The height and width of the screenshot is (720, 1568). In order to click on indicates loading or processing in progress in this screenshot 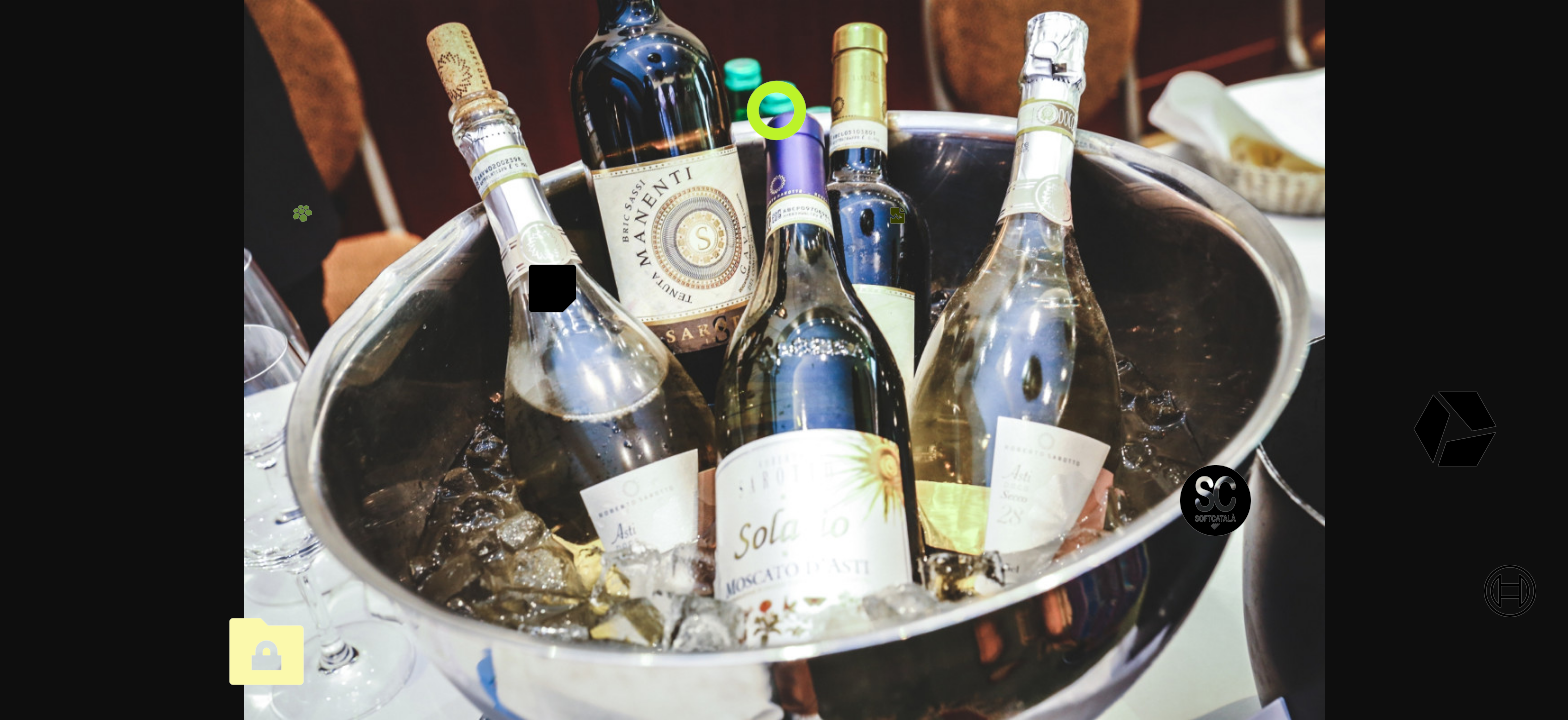, I will do `click(776, 110)`.